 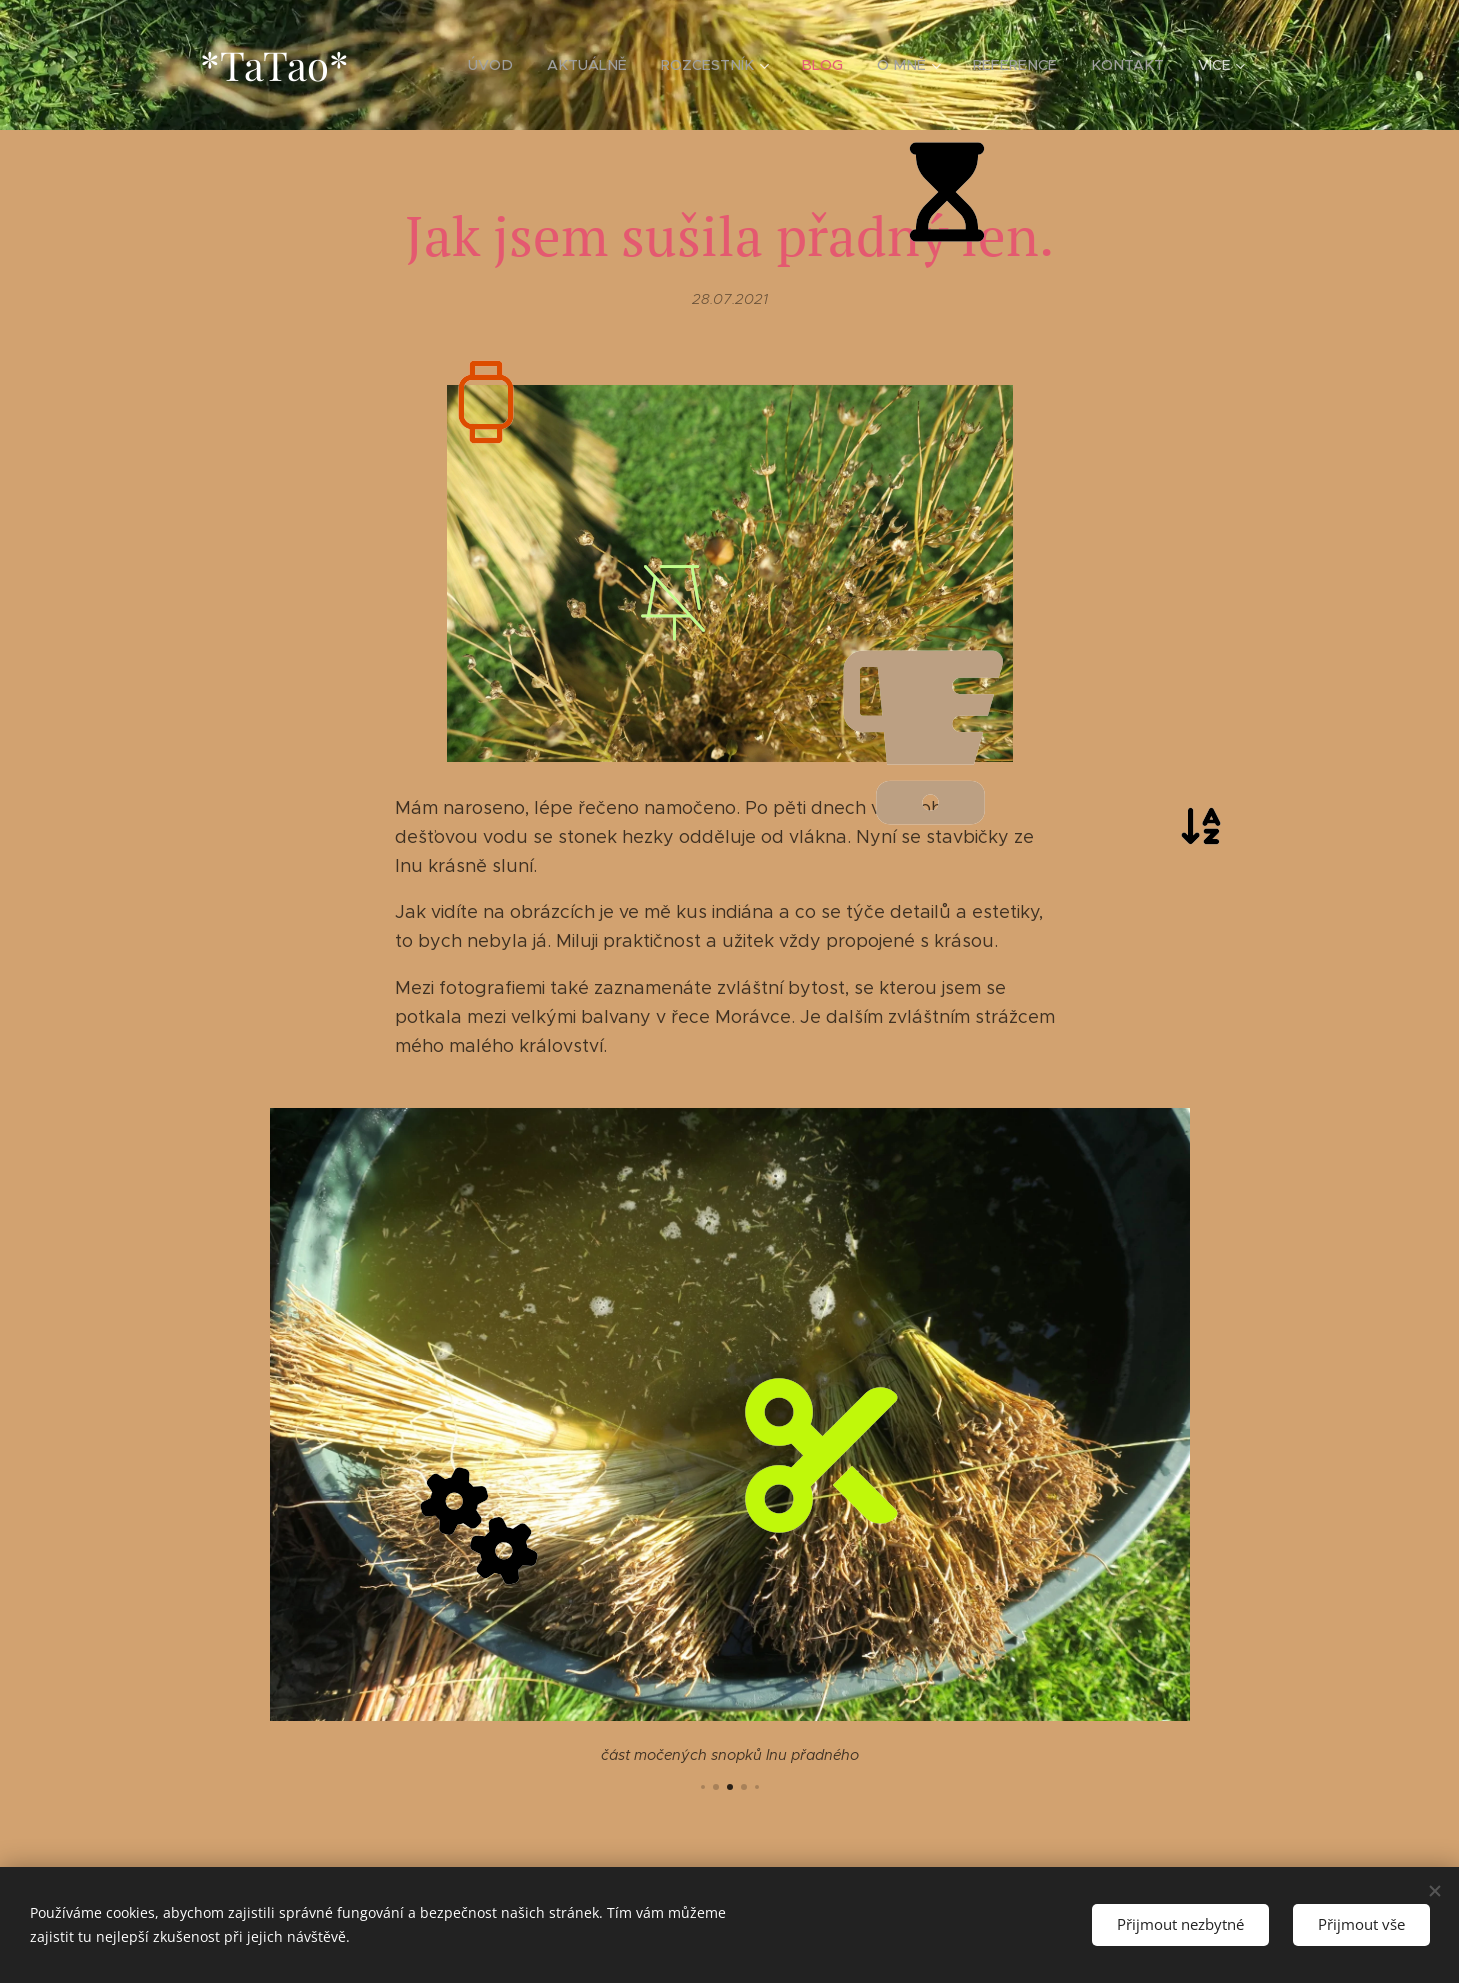 What do you see at coordinates (486, 402) in the screenshot?
I see `access smartwatch settings or connectivity` at bounding box center [486, 402].